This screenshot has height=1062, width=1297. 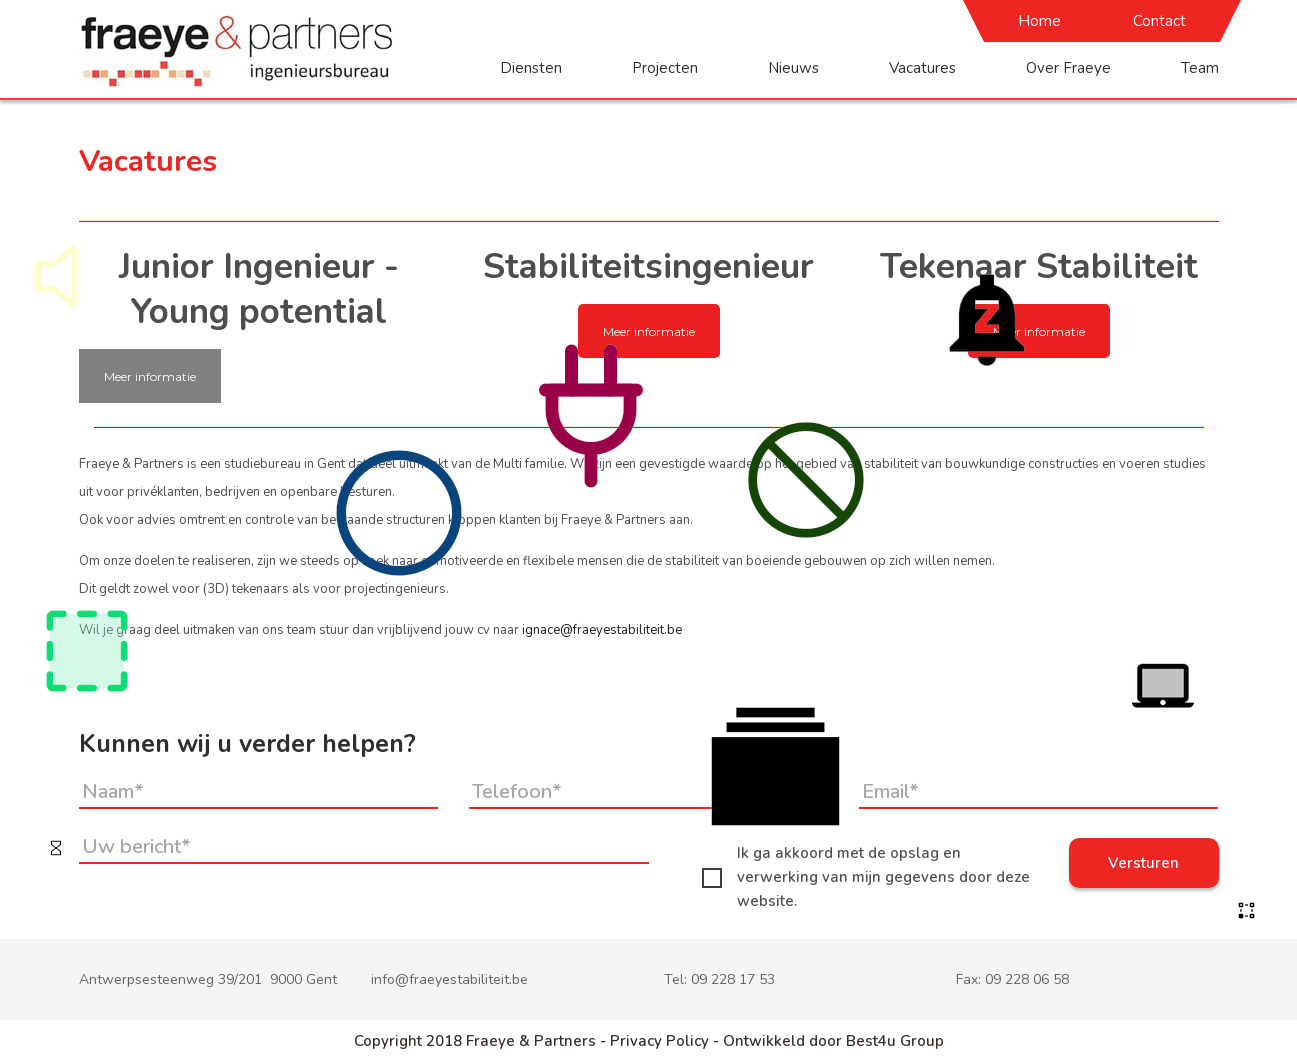 I want to click on switch to desktop or laptop view, so click(x=1163, y=687).